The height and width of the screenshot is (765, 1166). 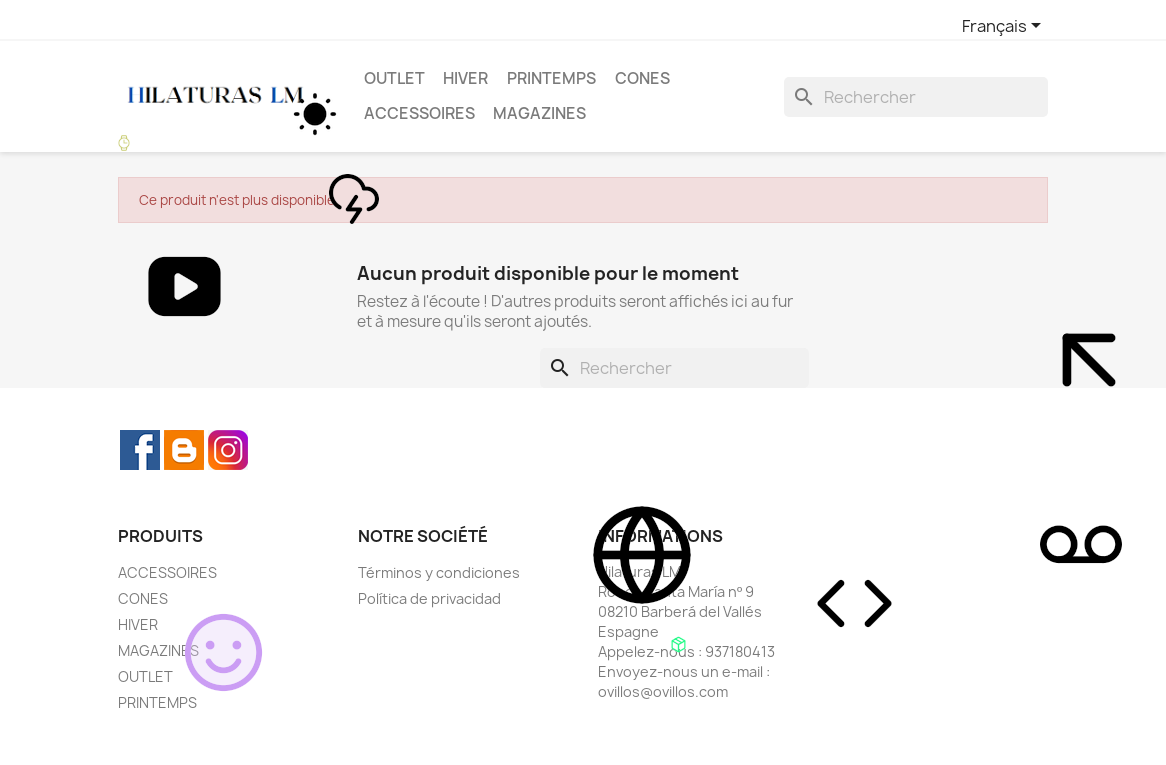 I want to click on navigate back to previous screen, so click(x=1089, y=360).